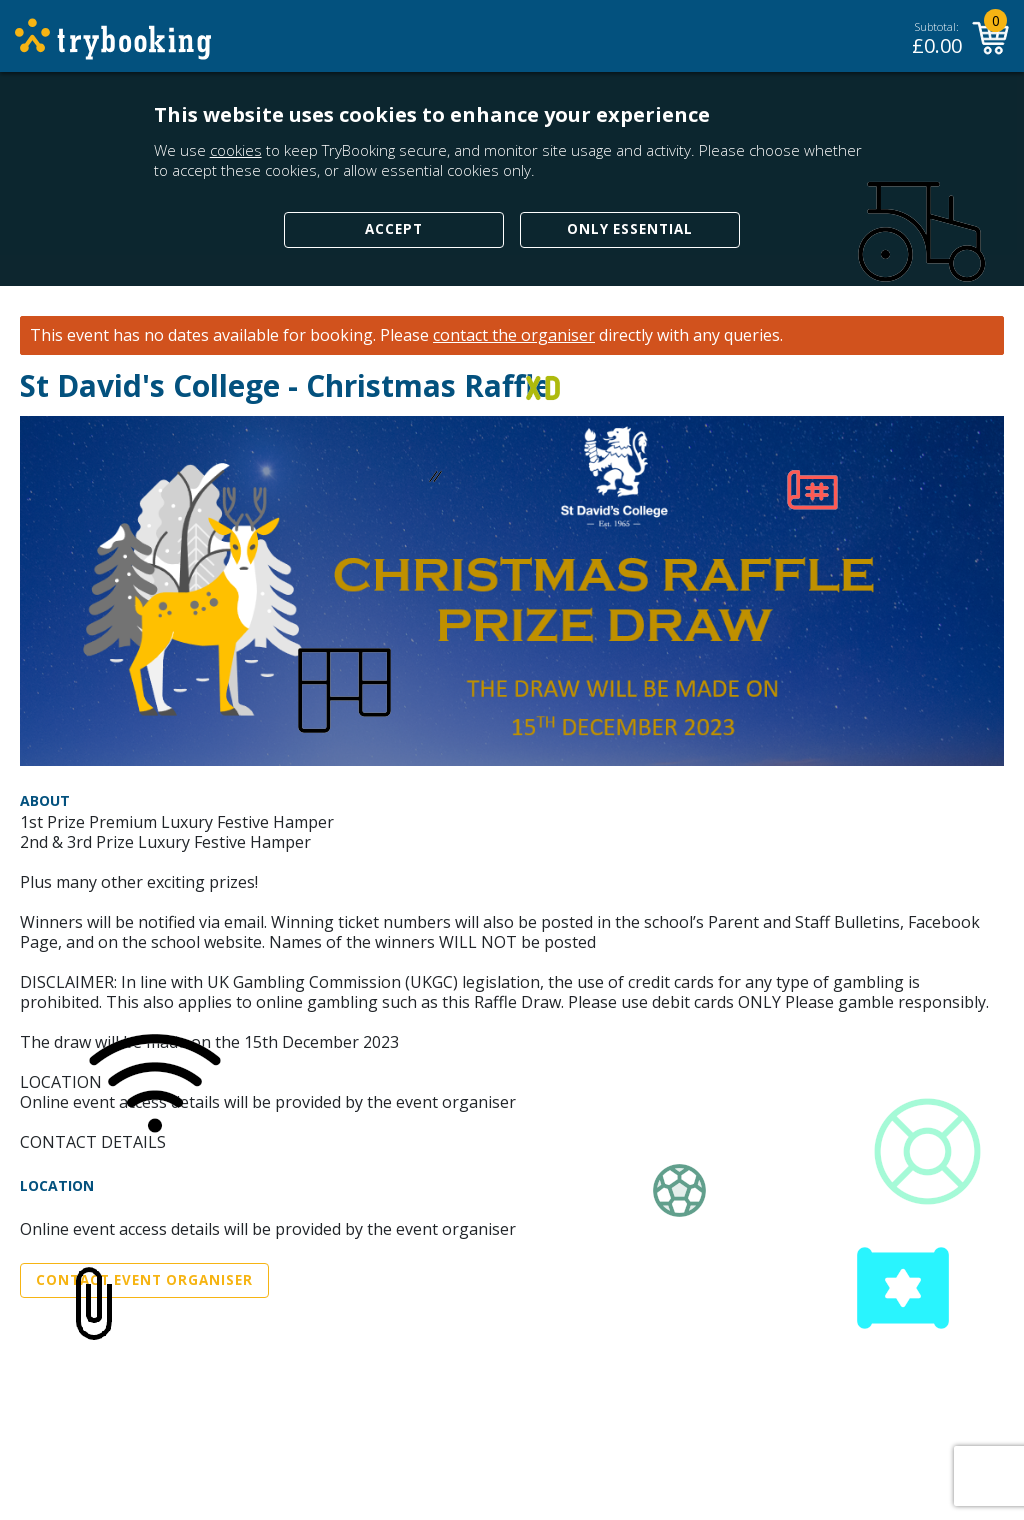 The height and width of the screenshot is (1520, 1024). I want to click on view project blueprints or technical plans, so click(812, 491).